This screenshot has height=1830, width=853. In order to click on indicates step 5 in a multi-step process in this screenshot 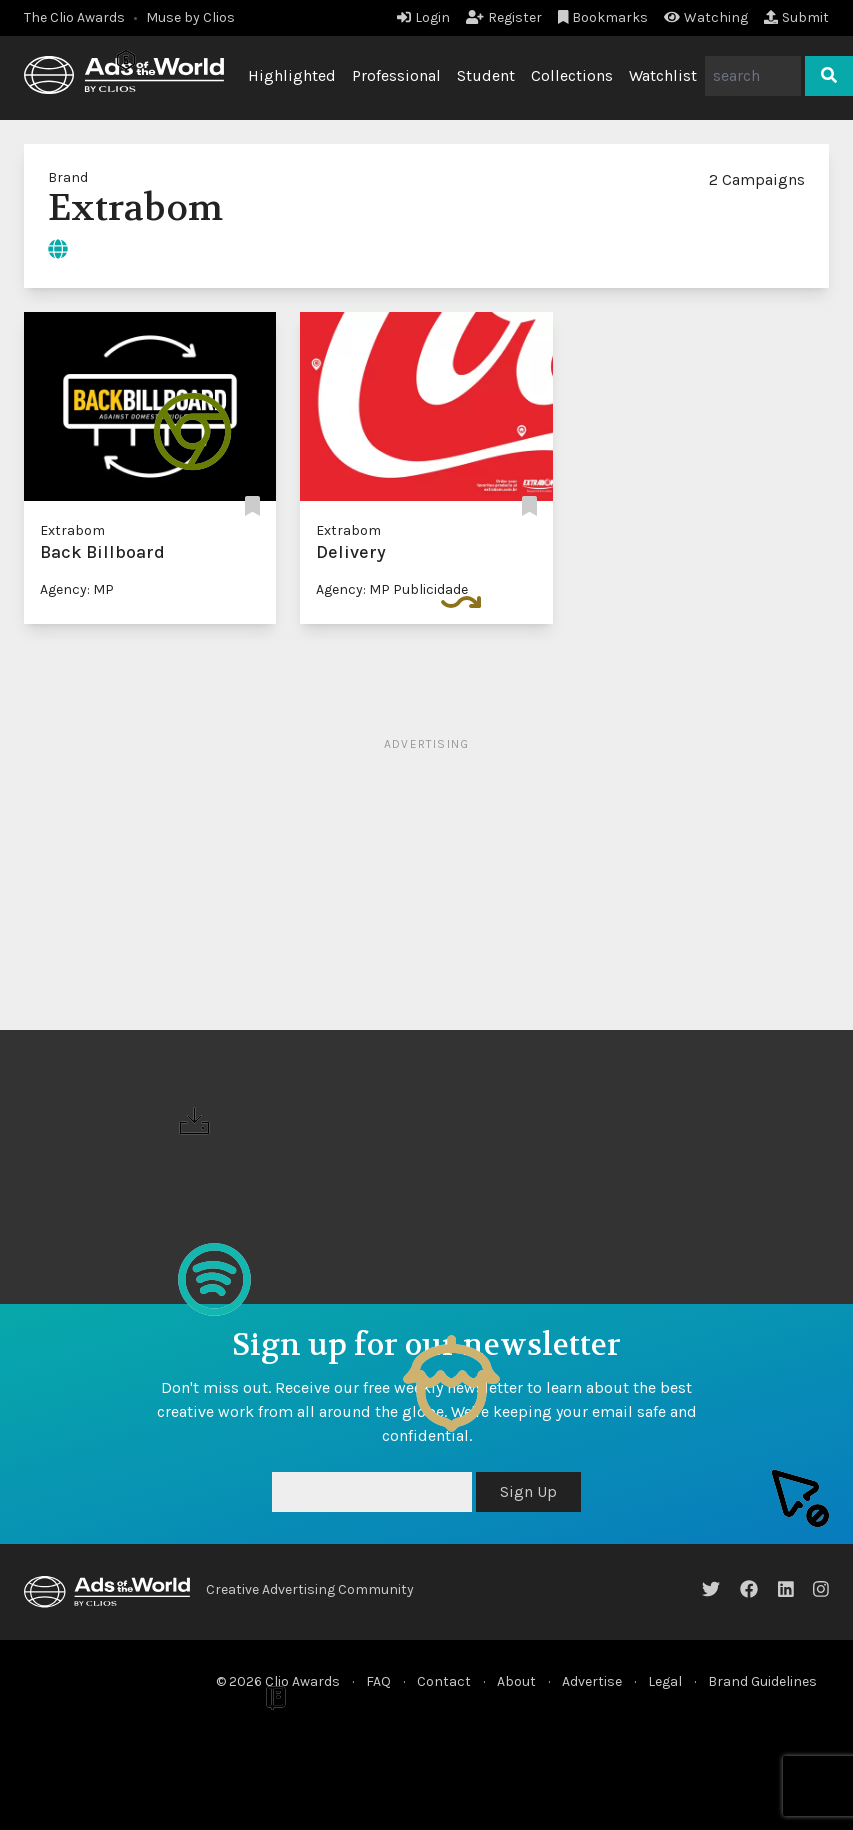, I will do `click(126, 60)`.